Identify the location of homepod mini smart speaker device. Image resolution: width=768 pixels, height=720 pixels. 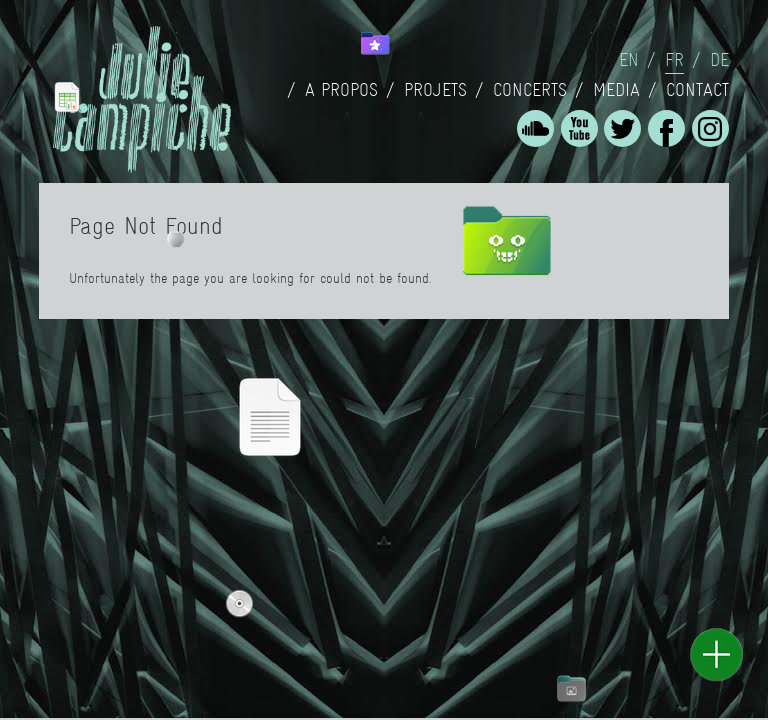
(176, 241).